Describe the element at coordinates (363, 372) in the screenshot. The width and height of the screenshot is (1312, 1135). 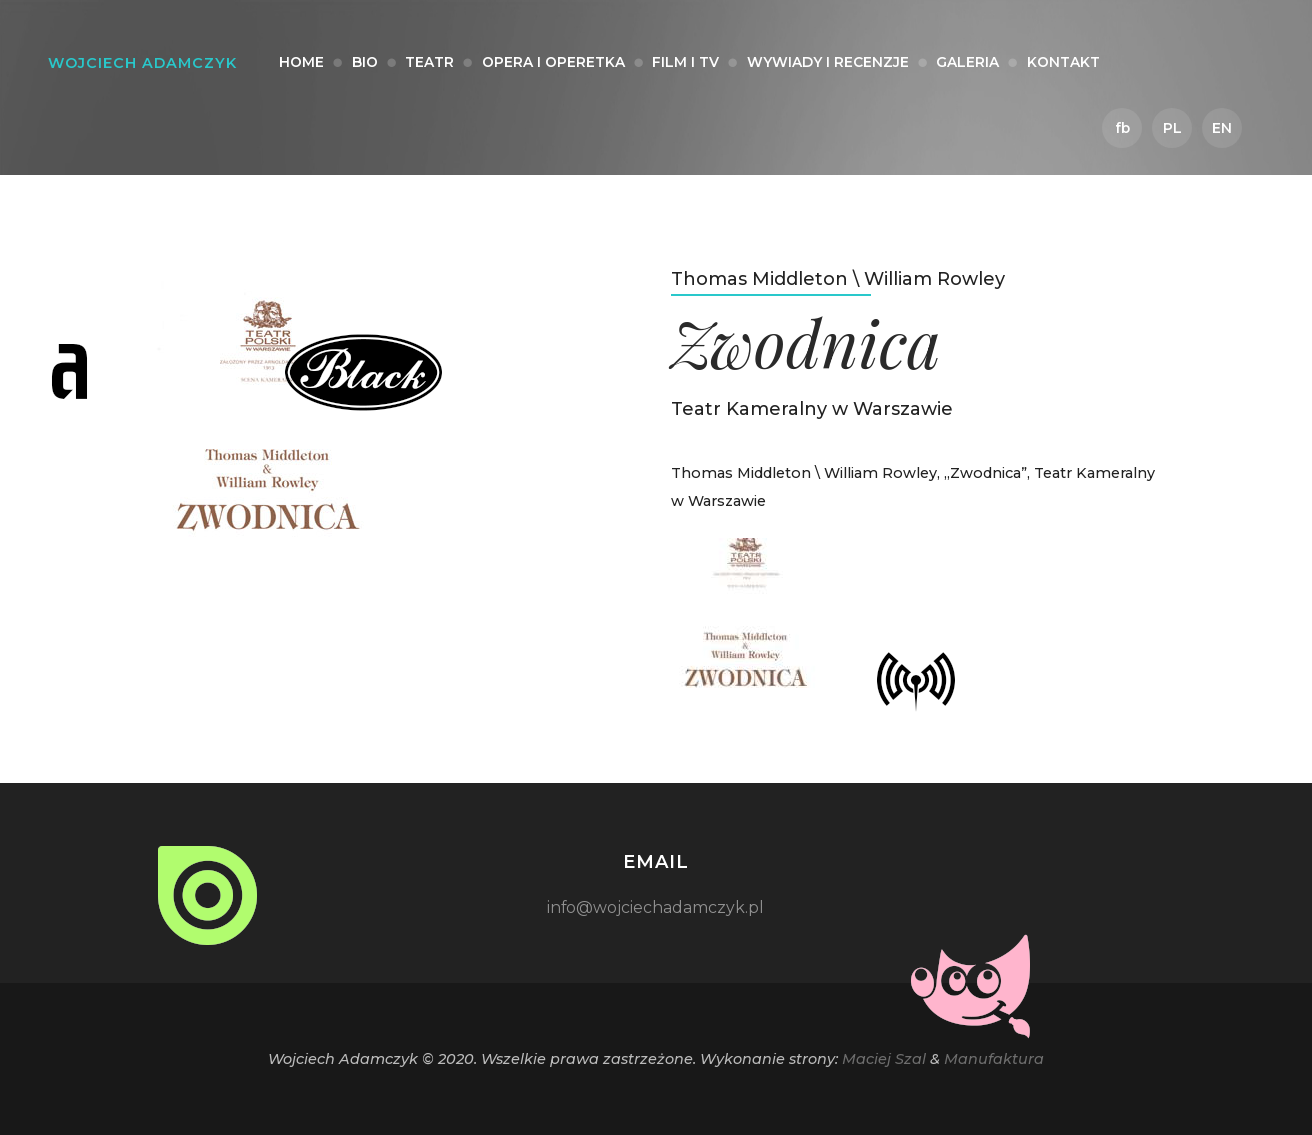
I see `black brand logo` at that location.